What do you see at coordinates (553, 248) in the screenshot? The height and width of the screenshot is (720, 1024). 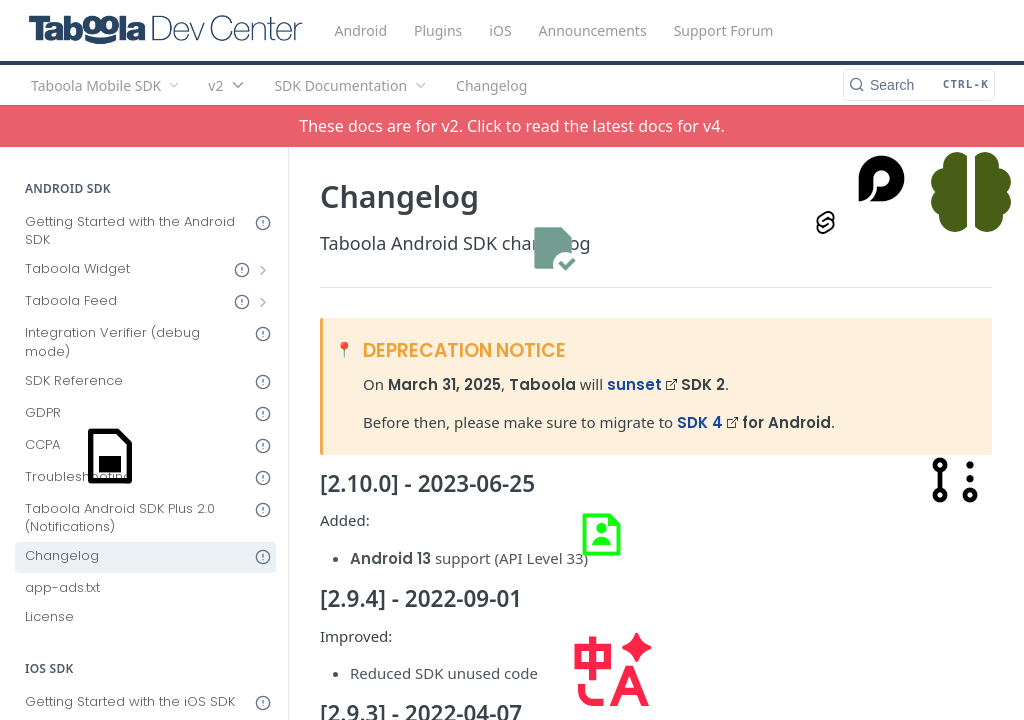 I see `file successfully uploaded or verified` at bounding box center [553, 248].